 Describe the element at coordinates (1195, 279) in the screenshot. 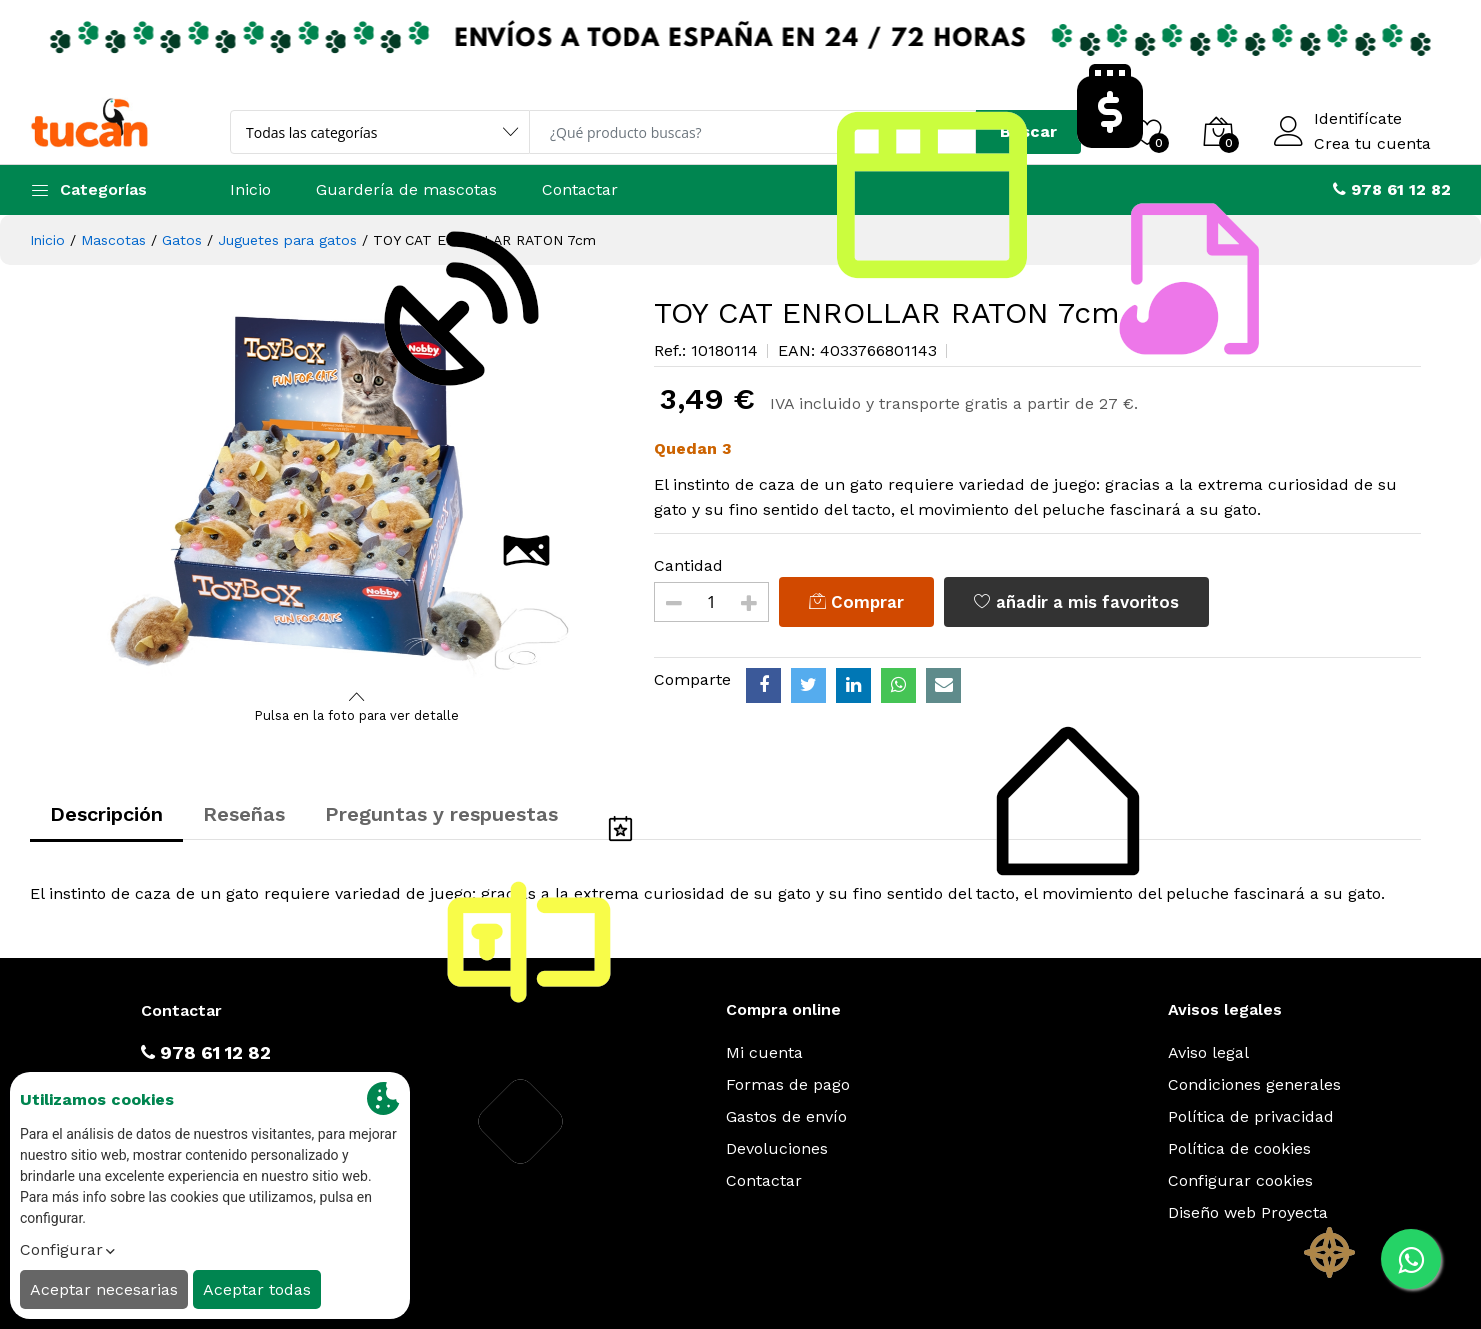

I see `access cloud-synced files` at that location.